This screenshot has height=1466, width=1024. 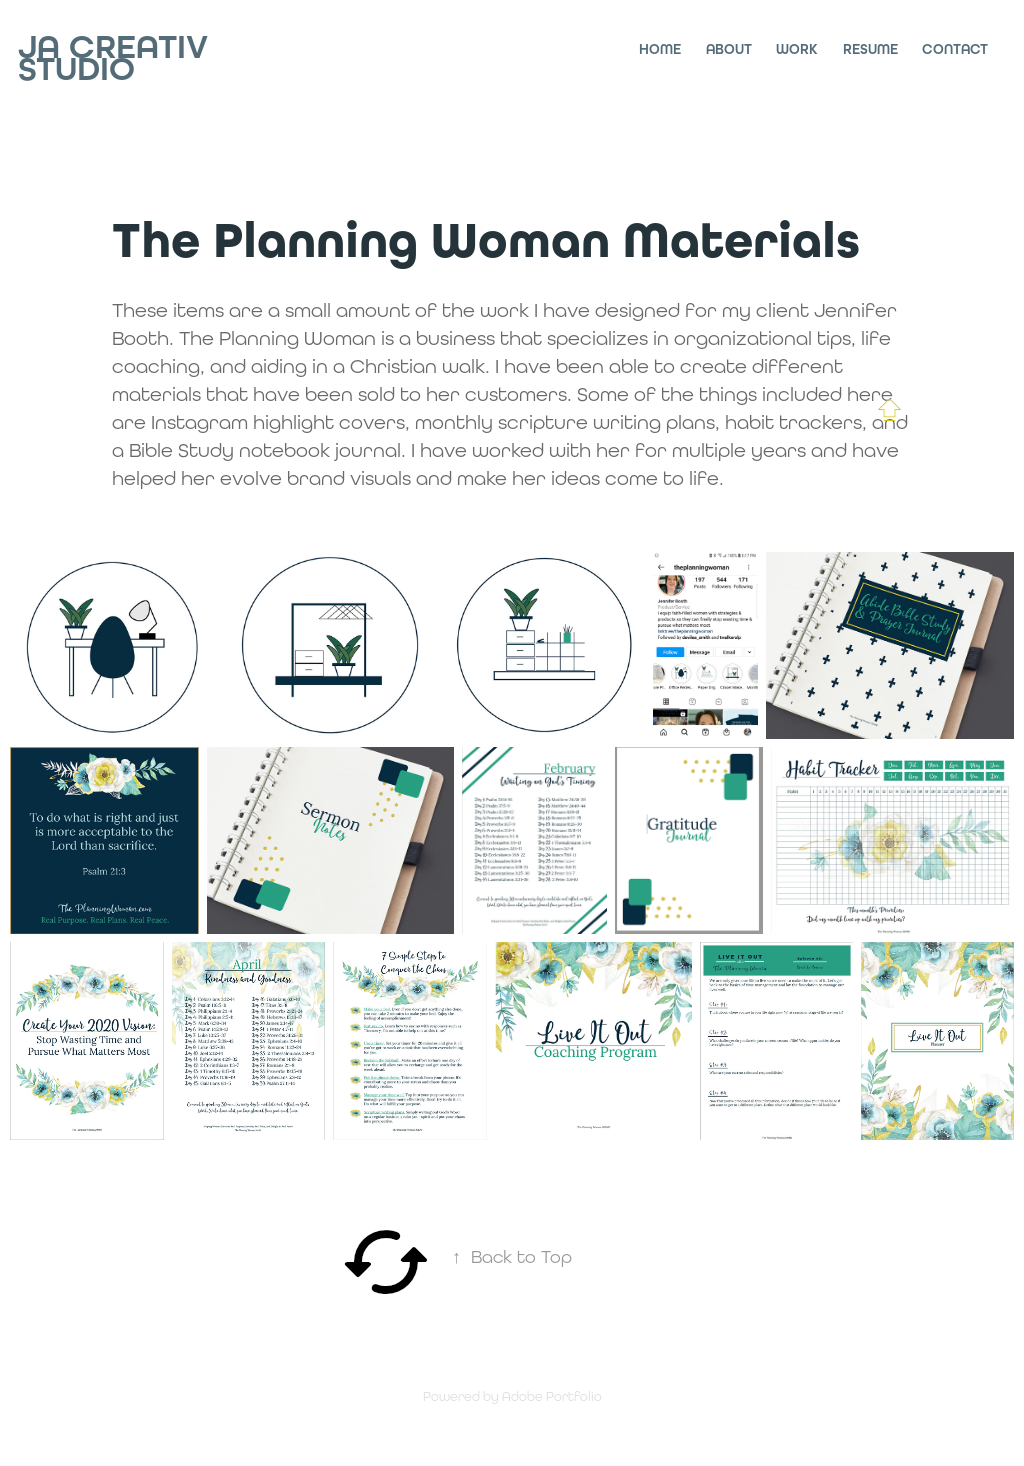 What do you see at coordinates (889, 410) in the screenshot?
I see `upload a file or document` at bounding box center [889, 410].